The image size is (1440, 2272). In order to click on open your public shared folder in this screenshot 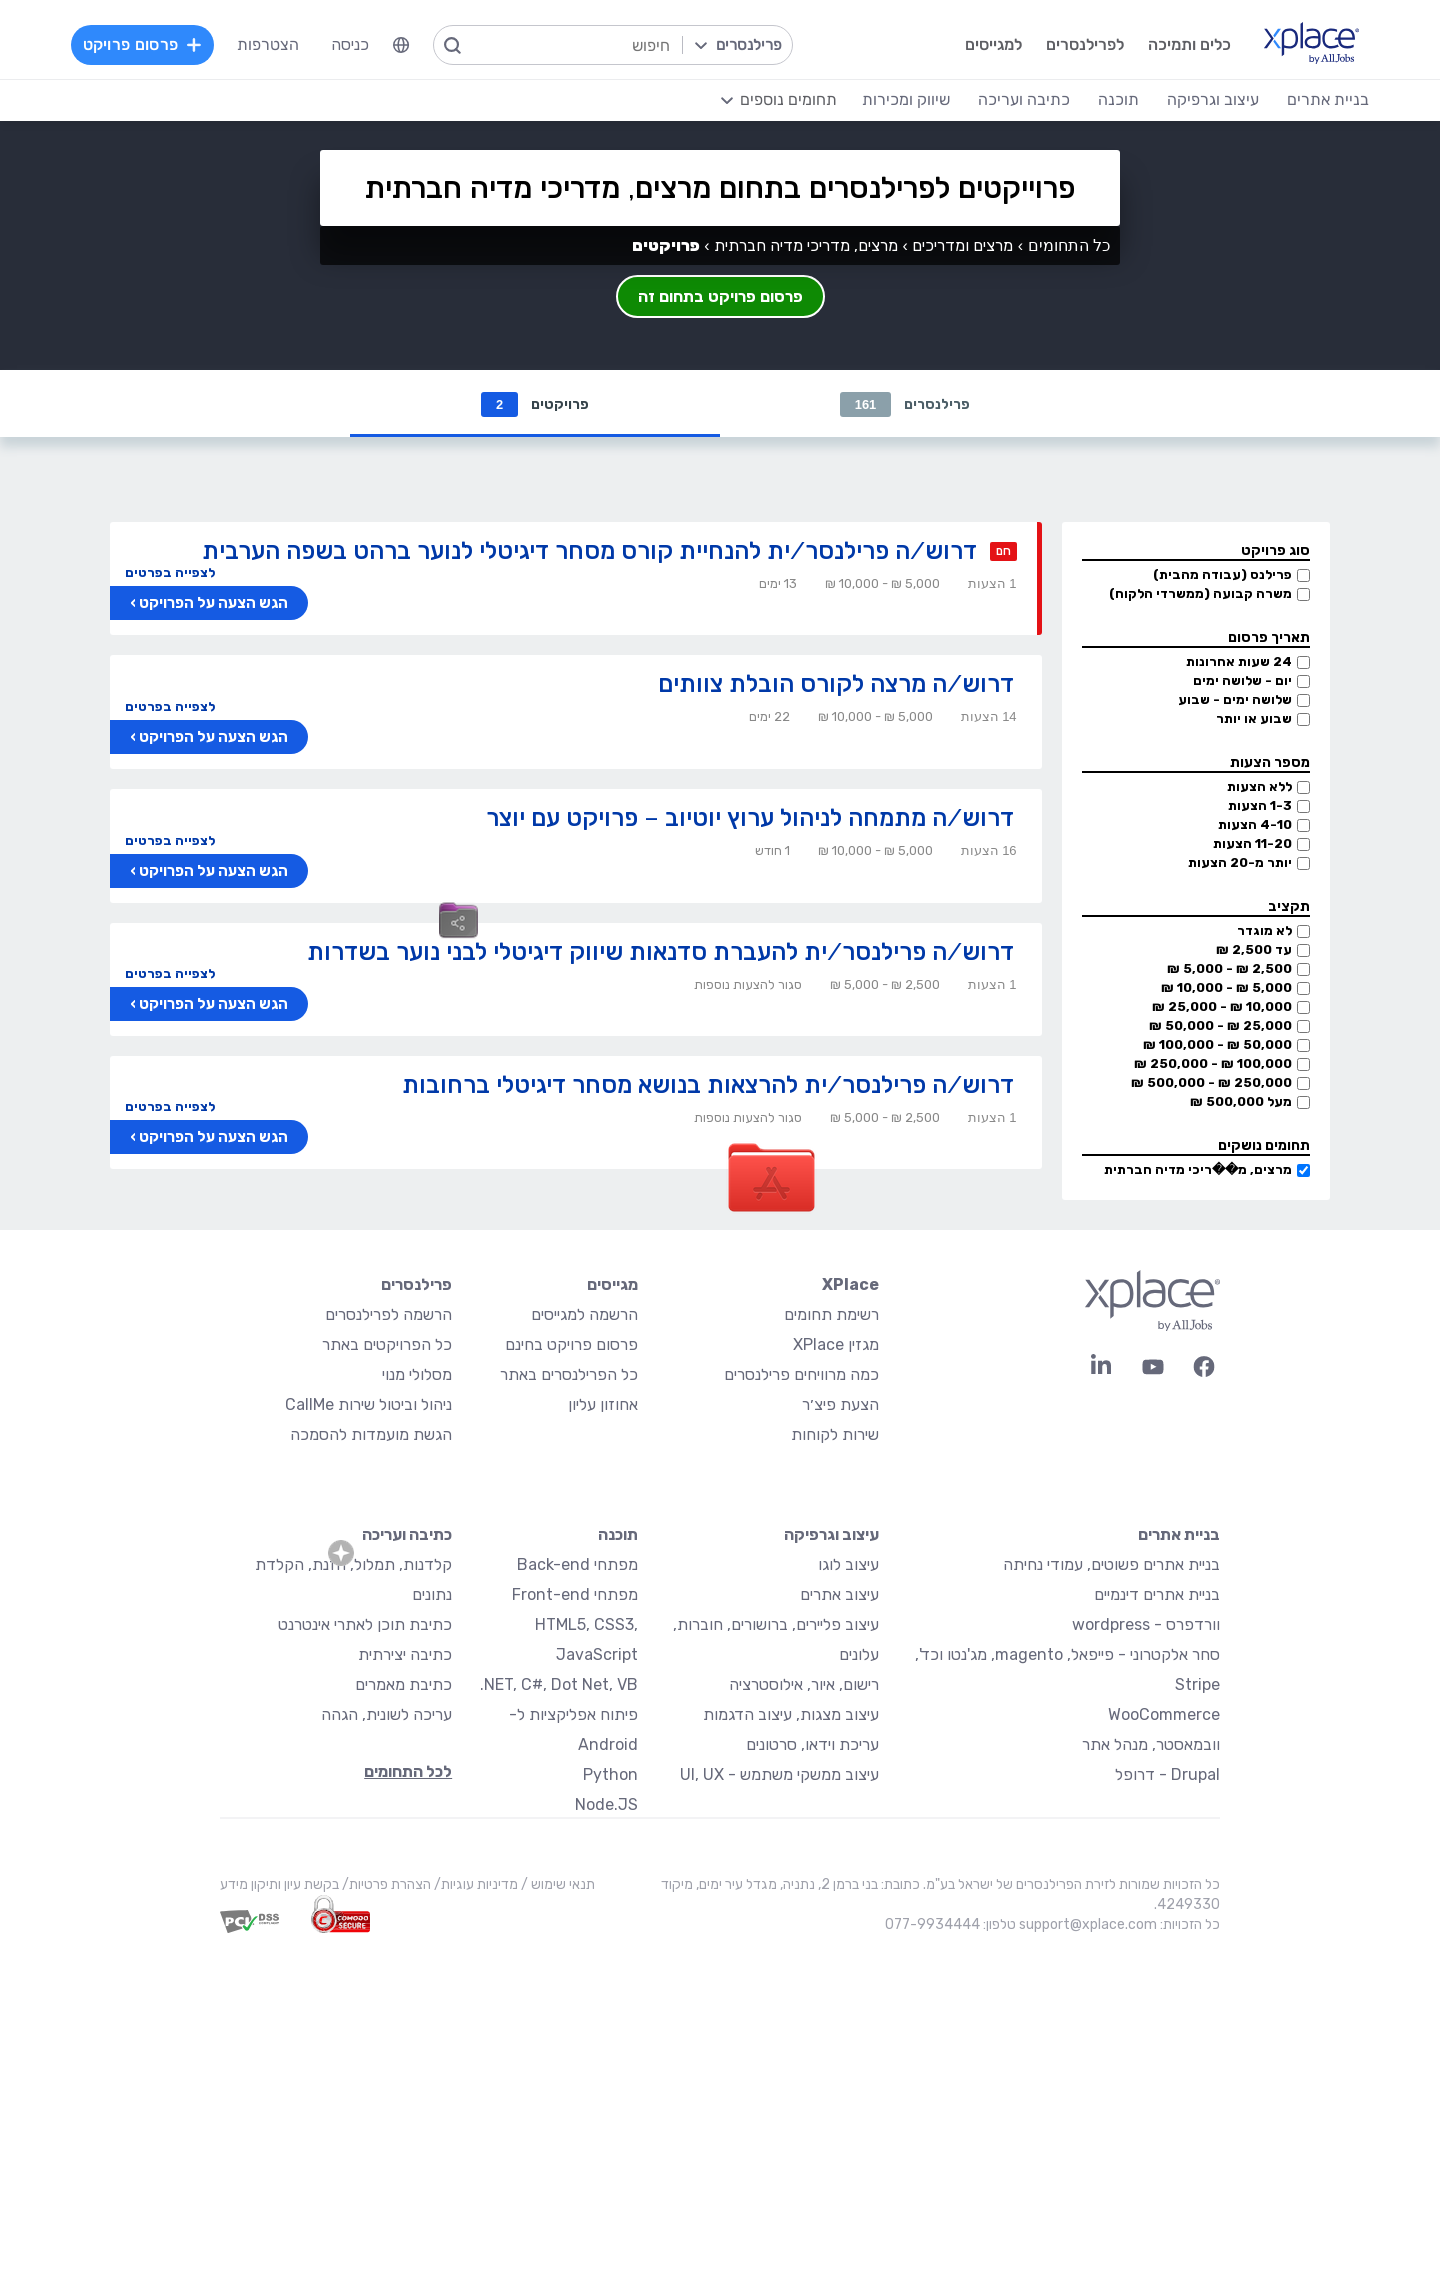, I will do `click(458, 919)`.